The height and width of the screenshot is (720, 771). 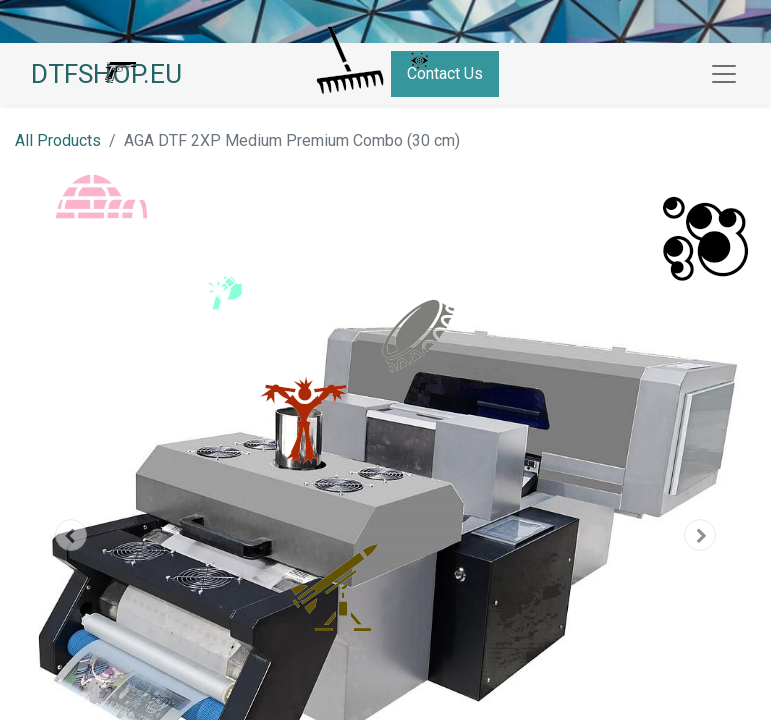 What do you see at coordinates (418, 335) in the screenshot?
I see `bottle cap collectible item in a game inventory` at bounding box center [418, 335].